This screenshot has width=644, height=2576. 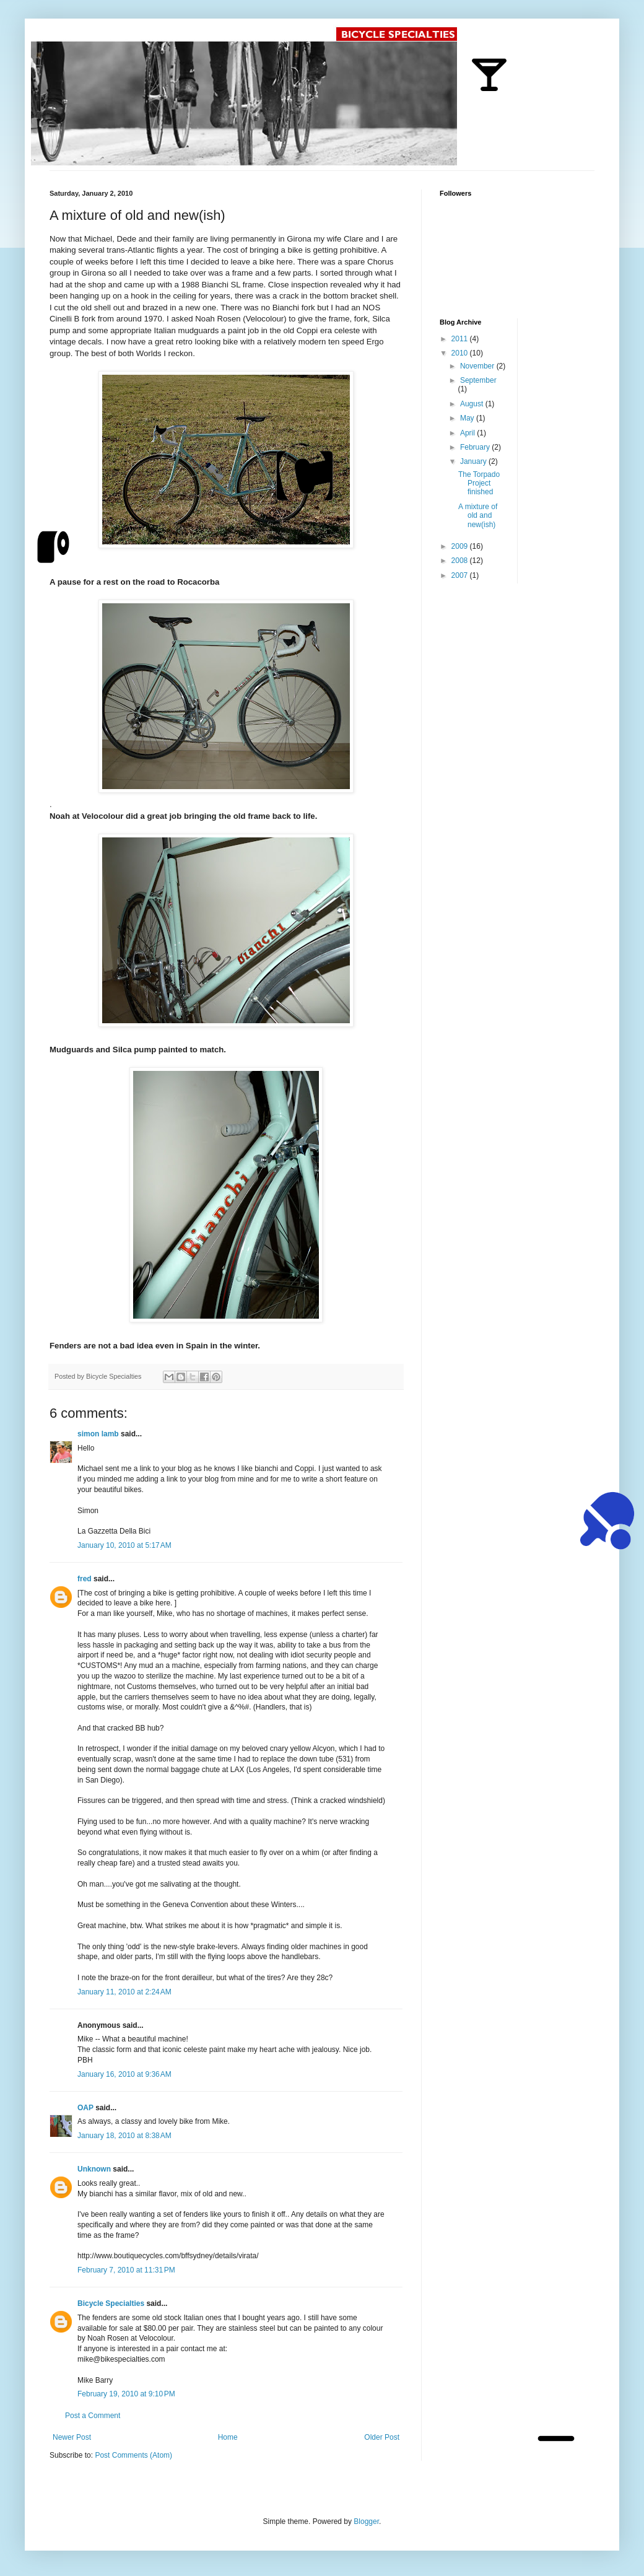 What do you see at coordinates (607, 1519) in the screenshot?
I see `access table tennis or ping pong game` at bounding box center [607, 1519].